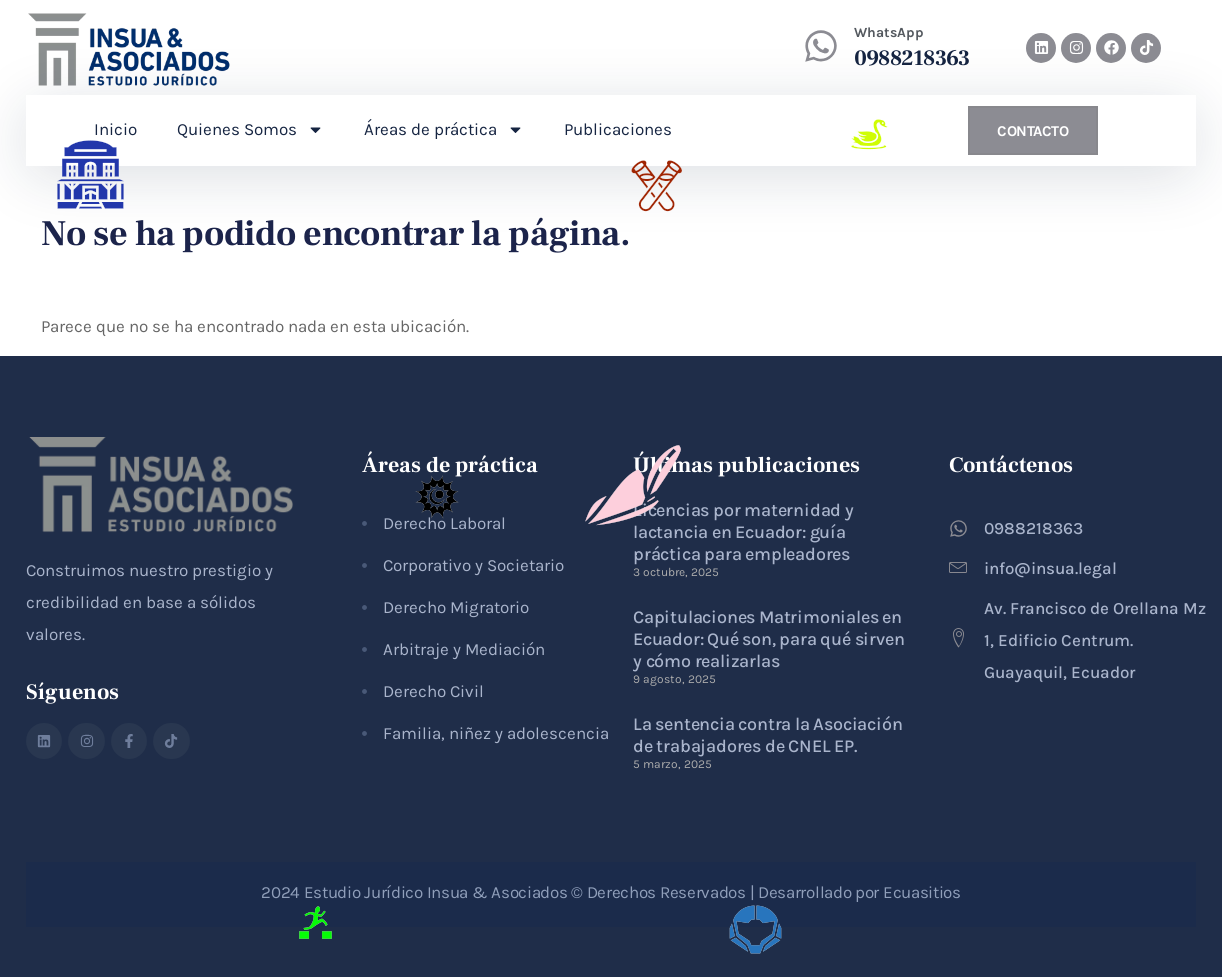 The height and width of the screenshot is (977, 1222). Describe the element at coordinates (869, 135) in the screenshot. I see `decorative swan icon for nature or wildlife themed games` at that location.